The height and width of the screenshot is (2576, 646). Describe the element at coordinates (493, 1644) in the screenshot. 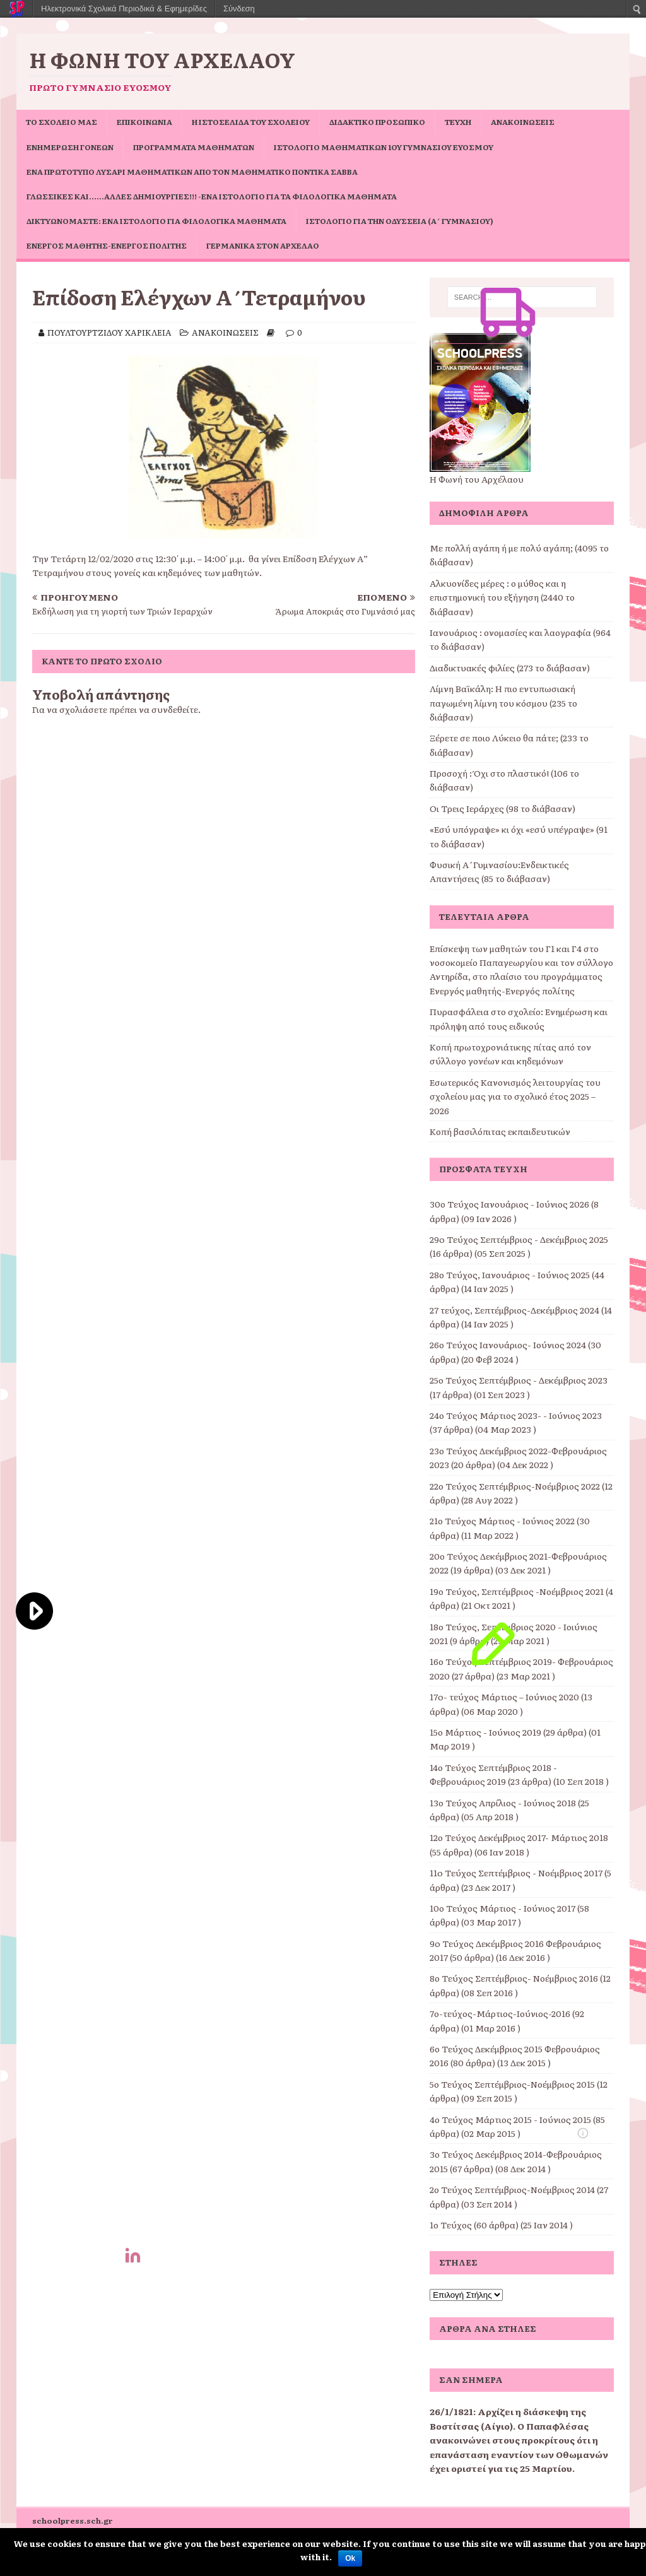

I see `edit content or settings` at that location.